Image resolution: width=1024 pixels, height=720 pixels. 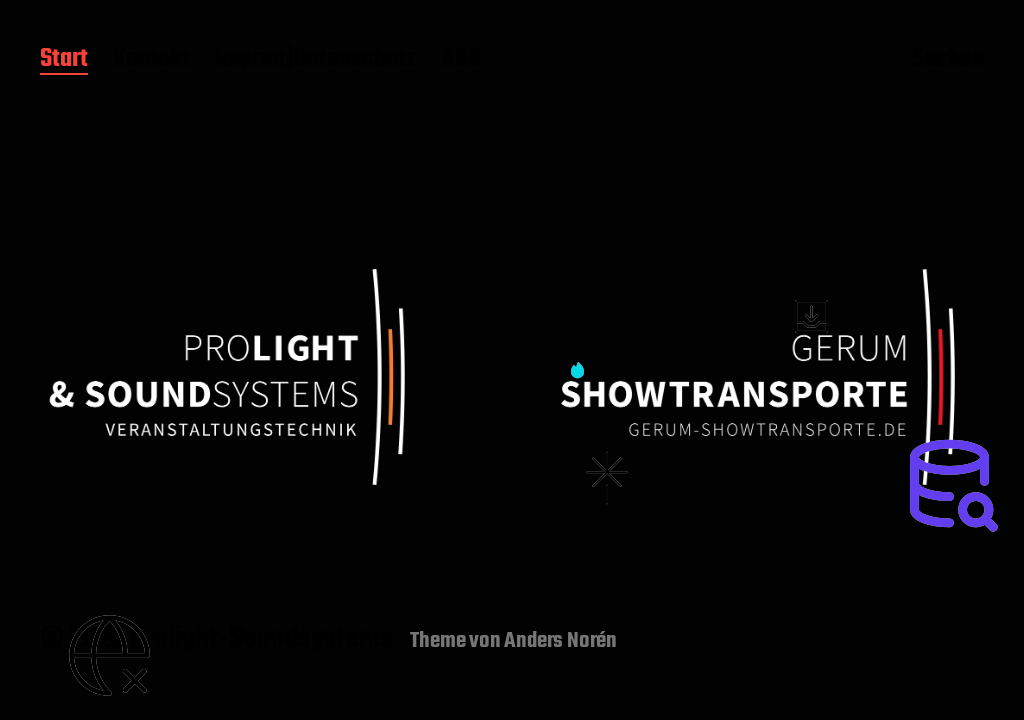 What do you see at coordinates (949, 483) in the screenshot?
I see `search within a database` at bounding box center [949, 483].